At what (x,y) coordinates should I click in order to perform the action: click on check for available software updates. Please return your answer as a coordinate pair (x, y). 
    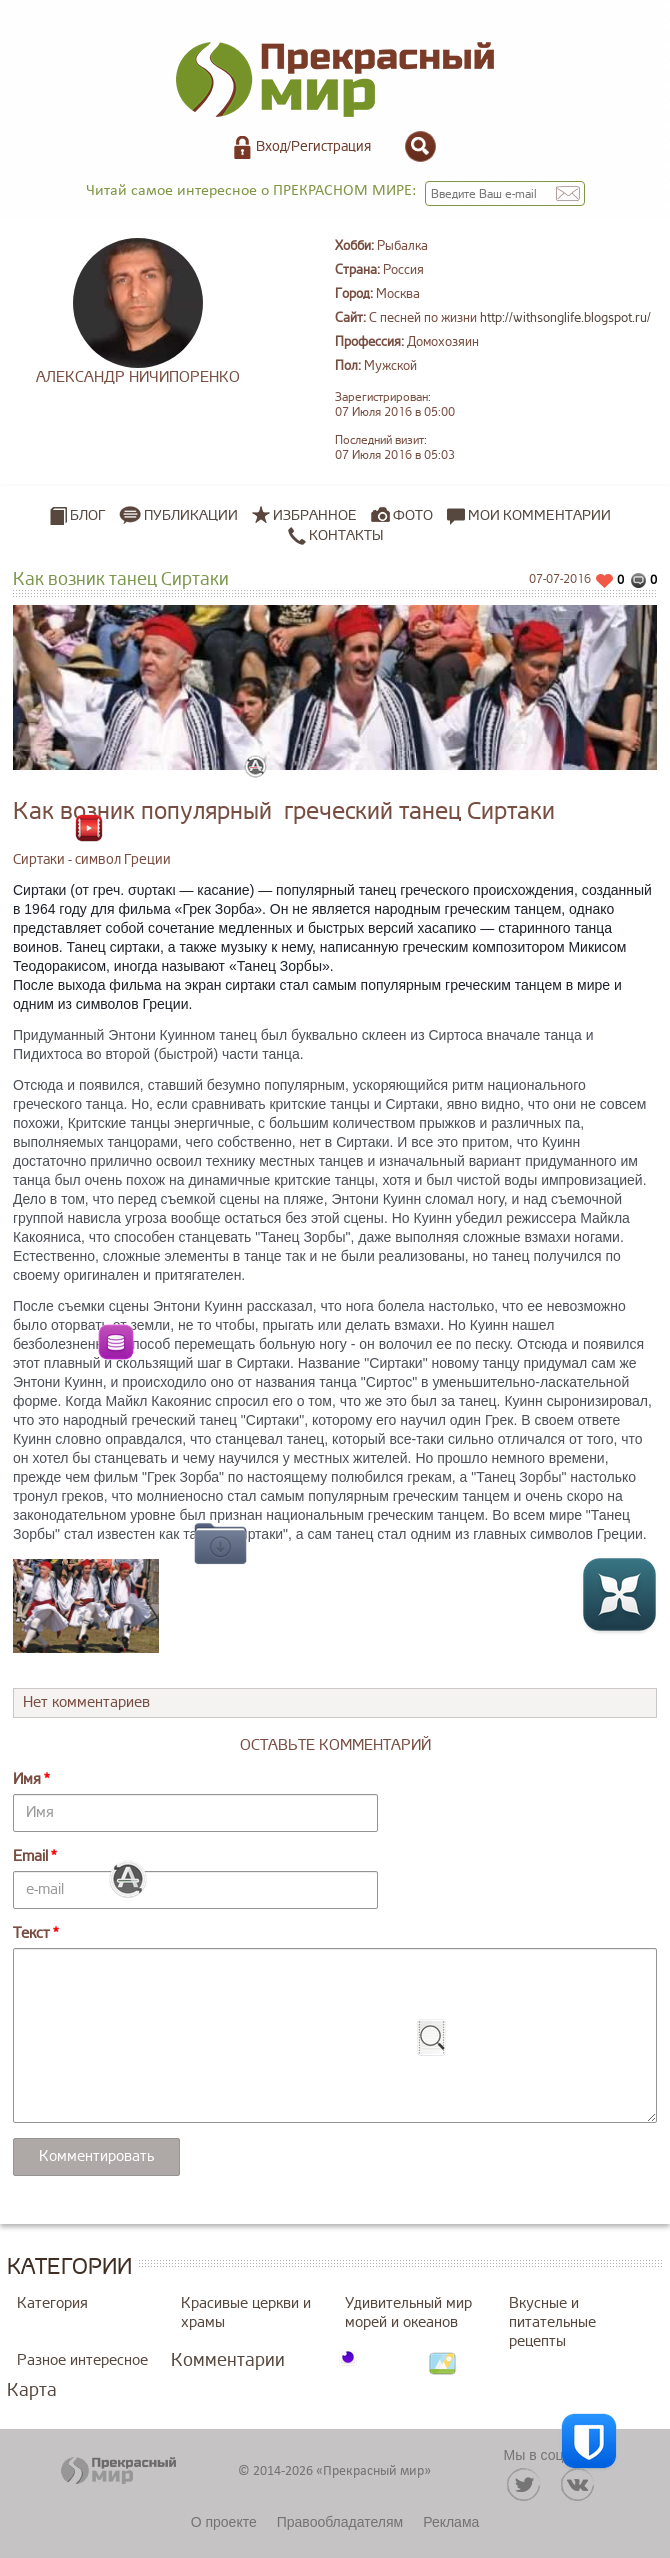
    Looking at the image, I should click on (128, 1879).